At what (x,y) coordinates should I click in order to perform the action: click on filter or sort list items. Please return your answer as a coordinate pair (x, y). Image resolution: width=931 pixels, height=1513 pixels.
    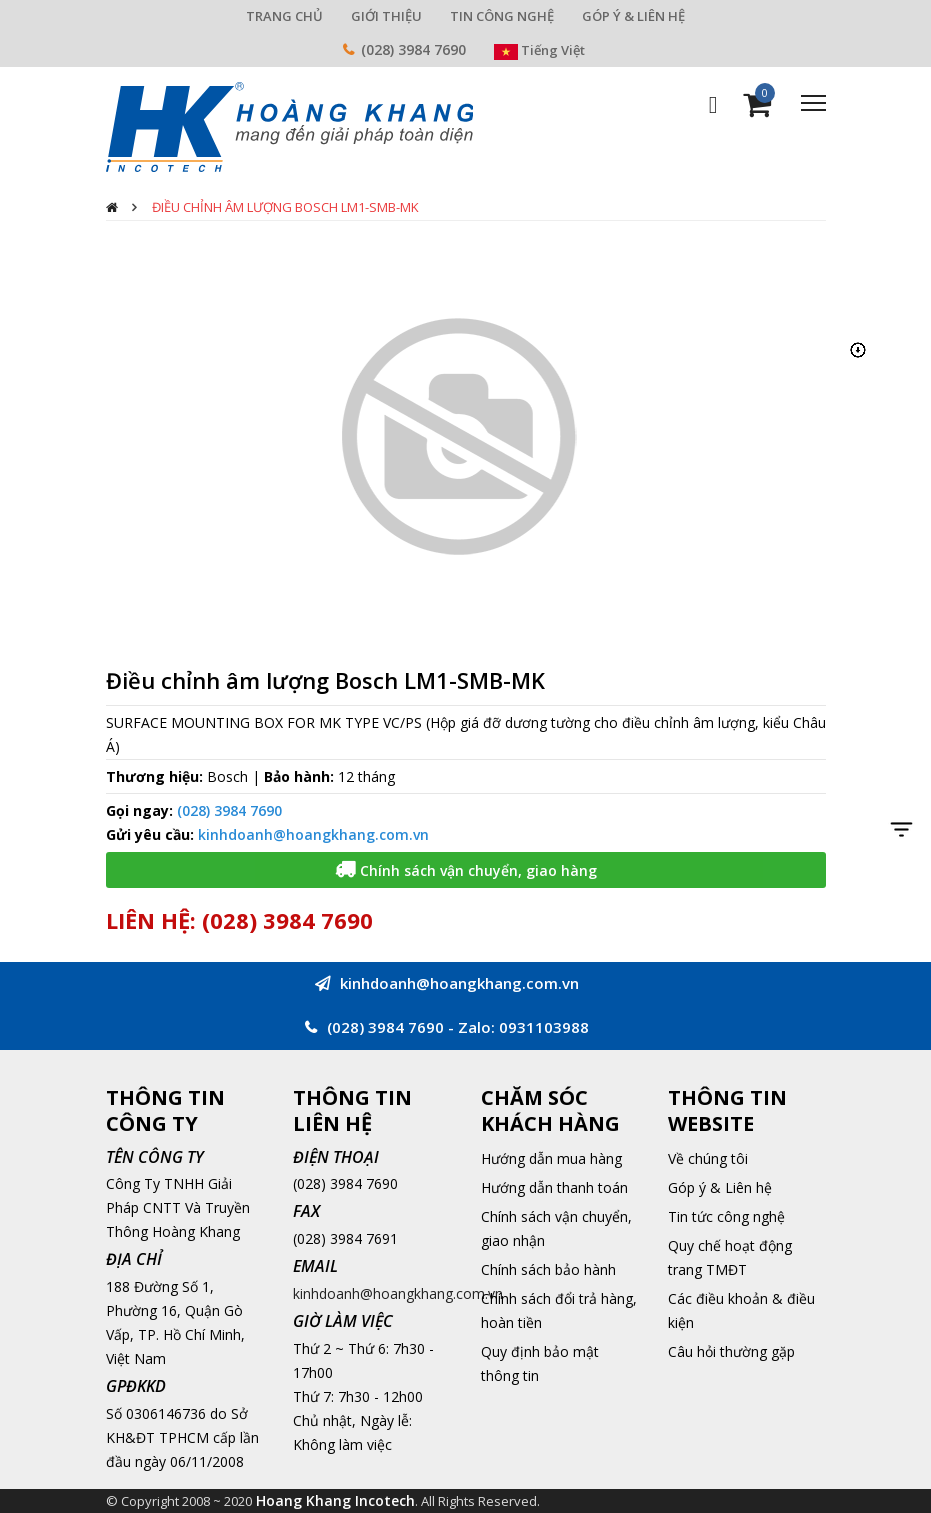
    Looking at the image, I should click on (901, 829).